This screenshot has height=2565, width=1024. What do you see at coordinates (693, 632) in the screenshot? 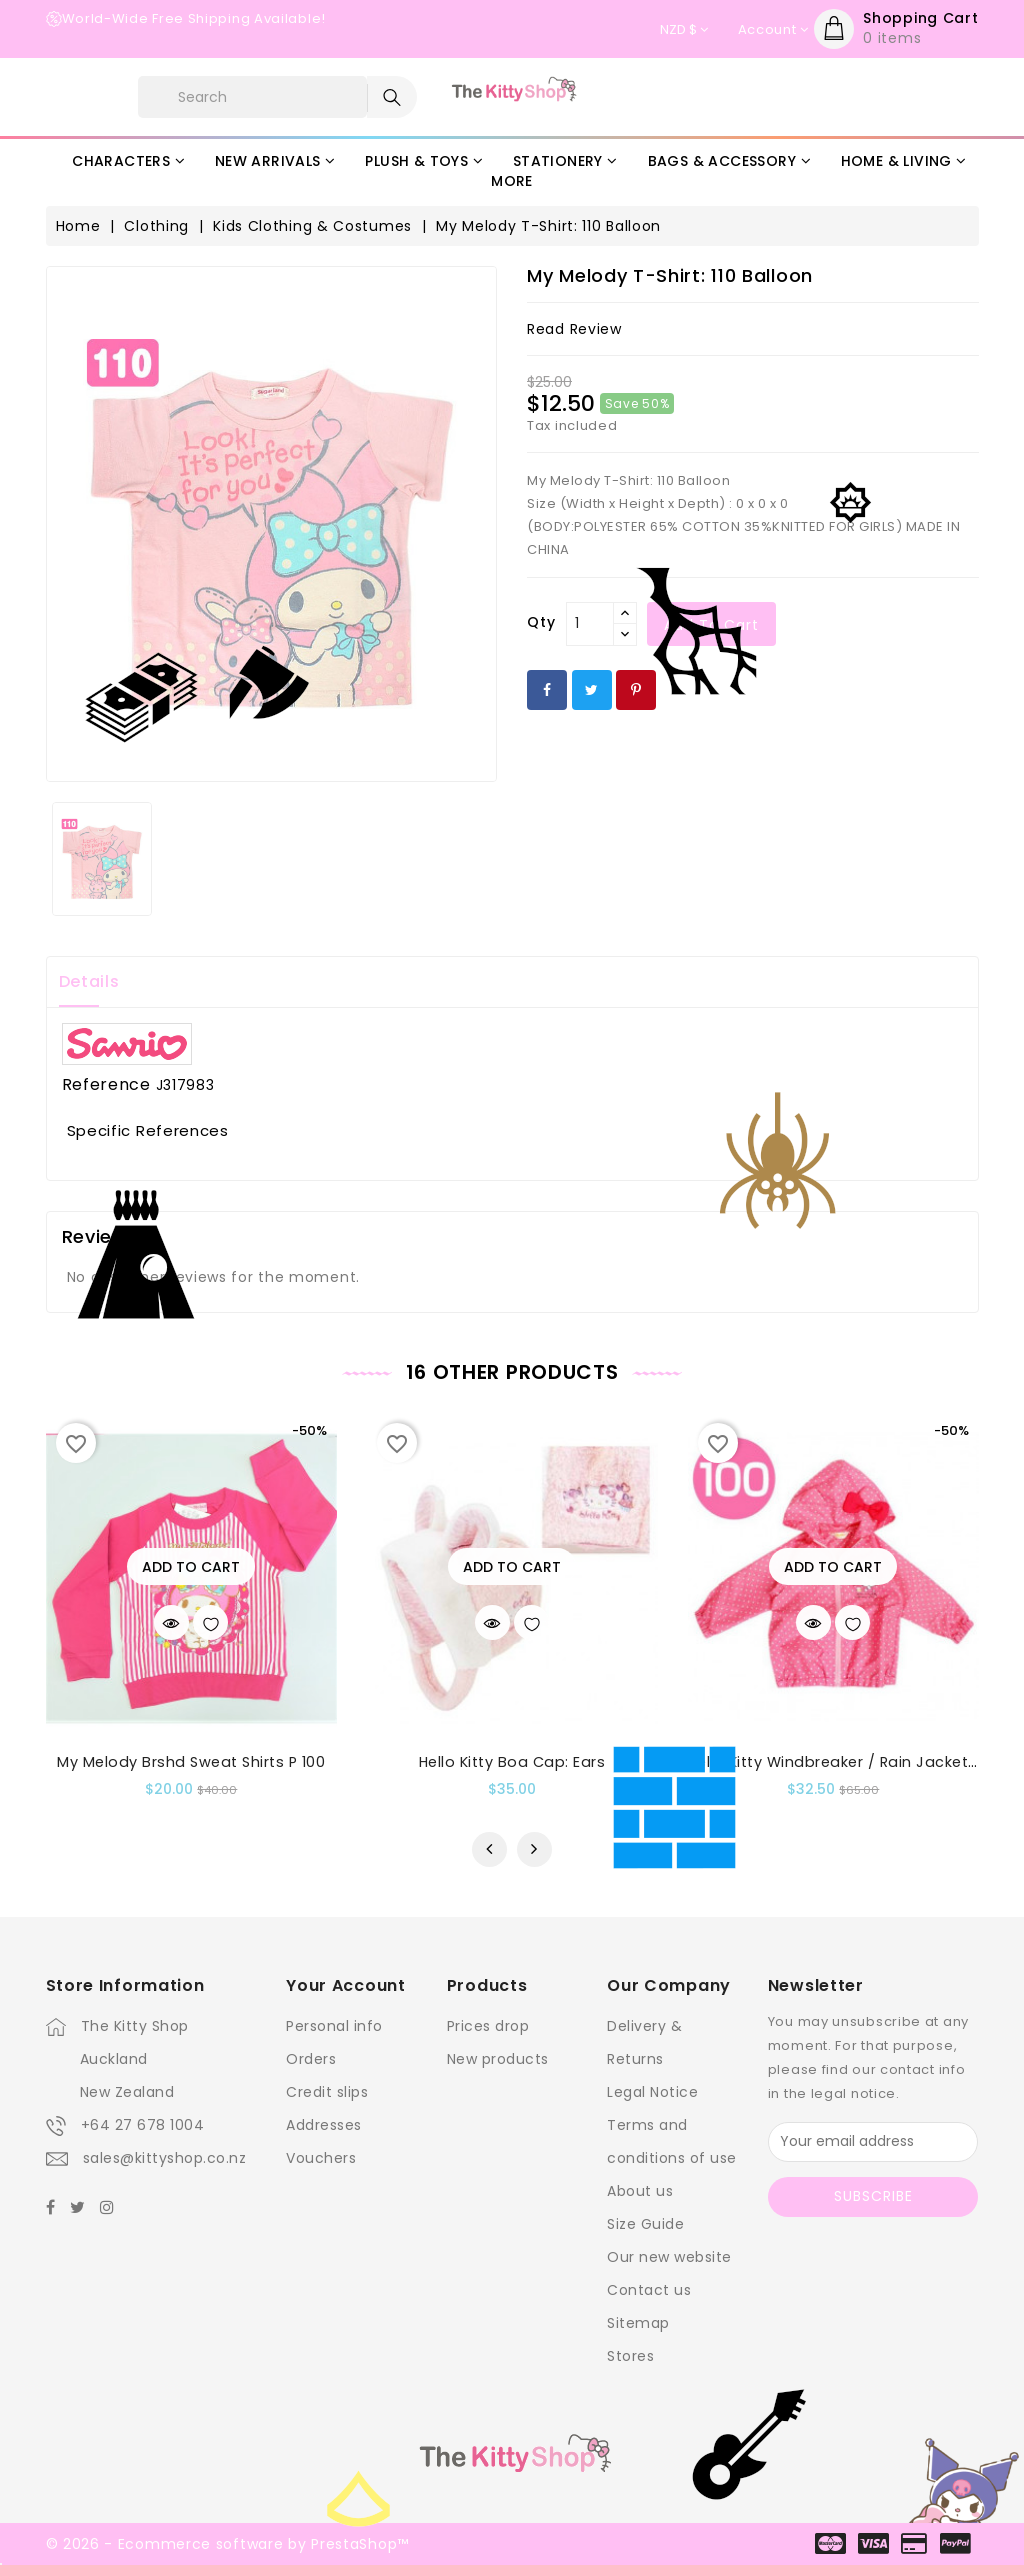
I see `indicates lightning or electrical damage effect` at bounding box center [693, 632].